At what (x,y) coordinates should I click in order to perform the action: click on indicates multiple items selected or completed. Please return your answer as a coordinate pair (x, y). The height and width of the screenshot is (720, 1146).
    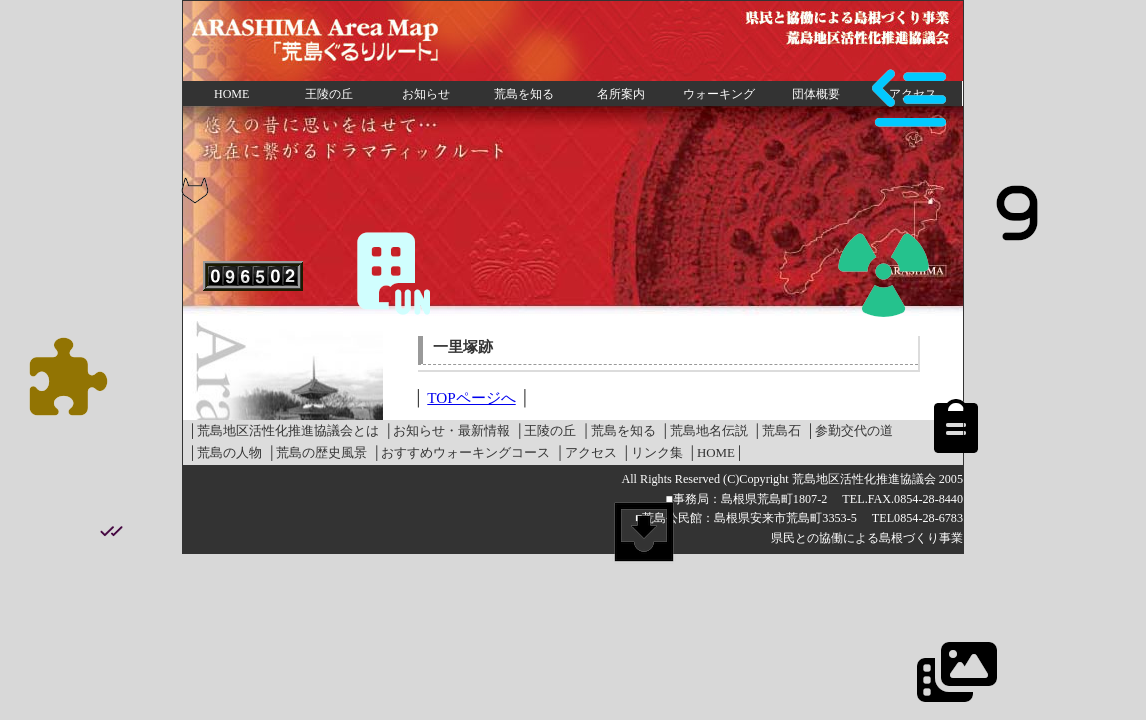
    Looking at the image, I should click on (111, 531).